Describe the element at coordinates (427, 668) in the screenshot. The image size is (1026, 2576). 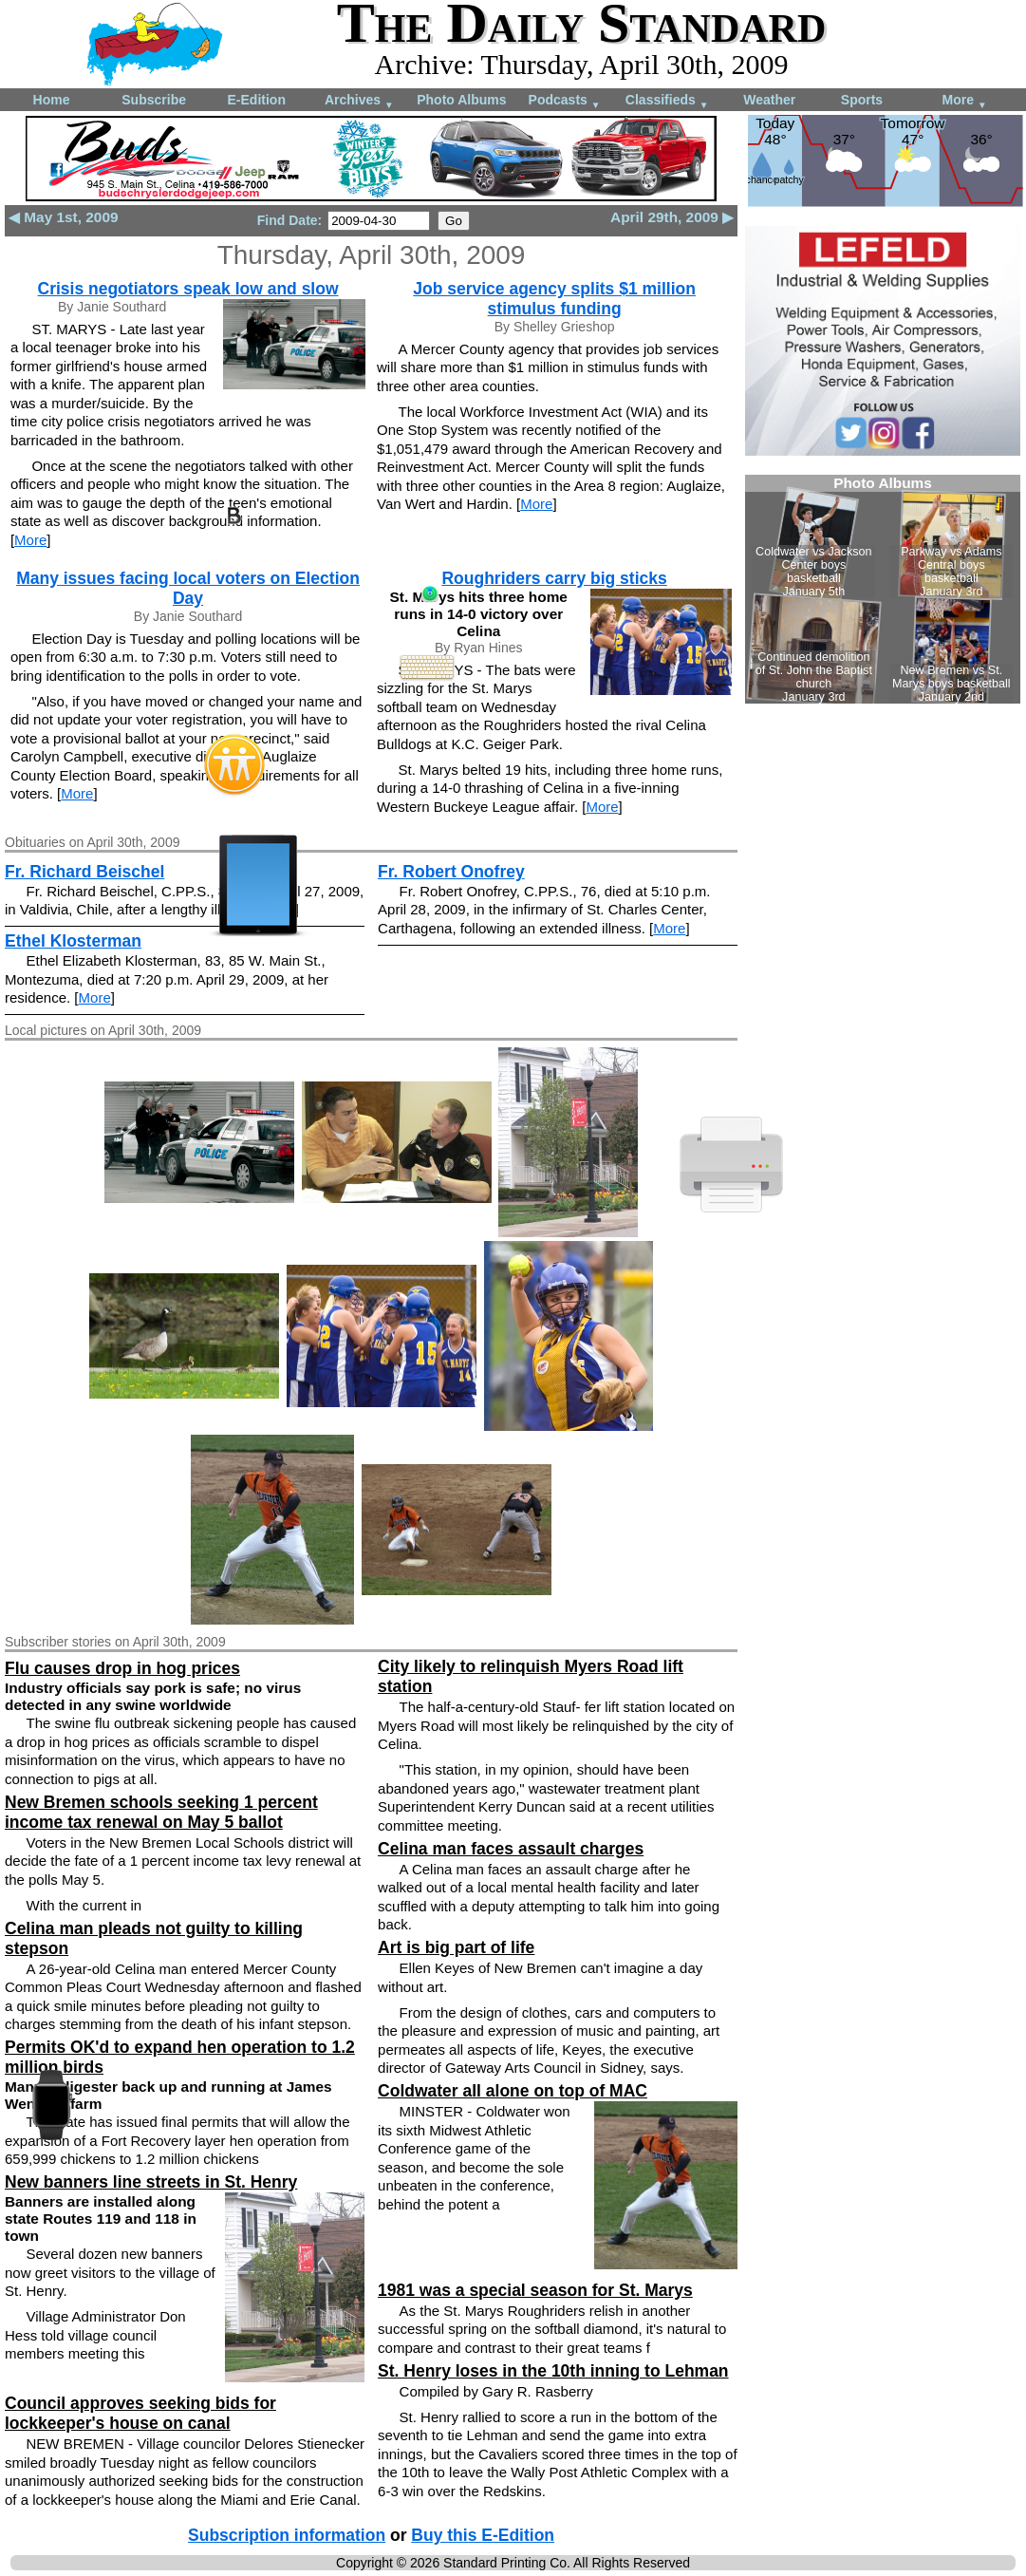
I see `indicates keyboard with yellow backlighting enabled` at that location.